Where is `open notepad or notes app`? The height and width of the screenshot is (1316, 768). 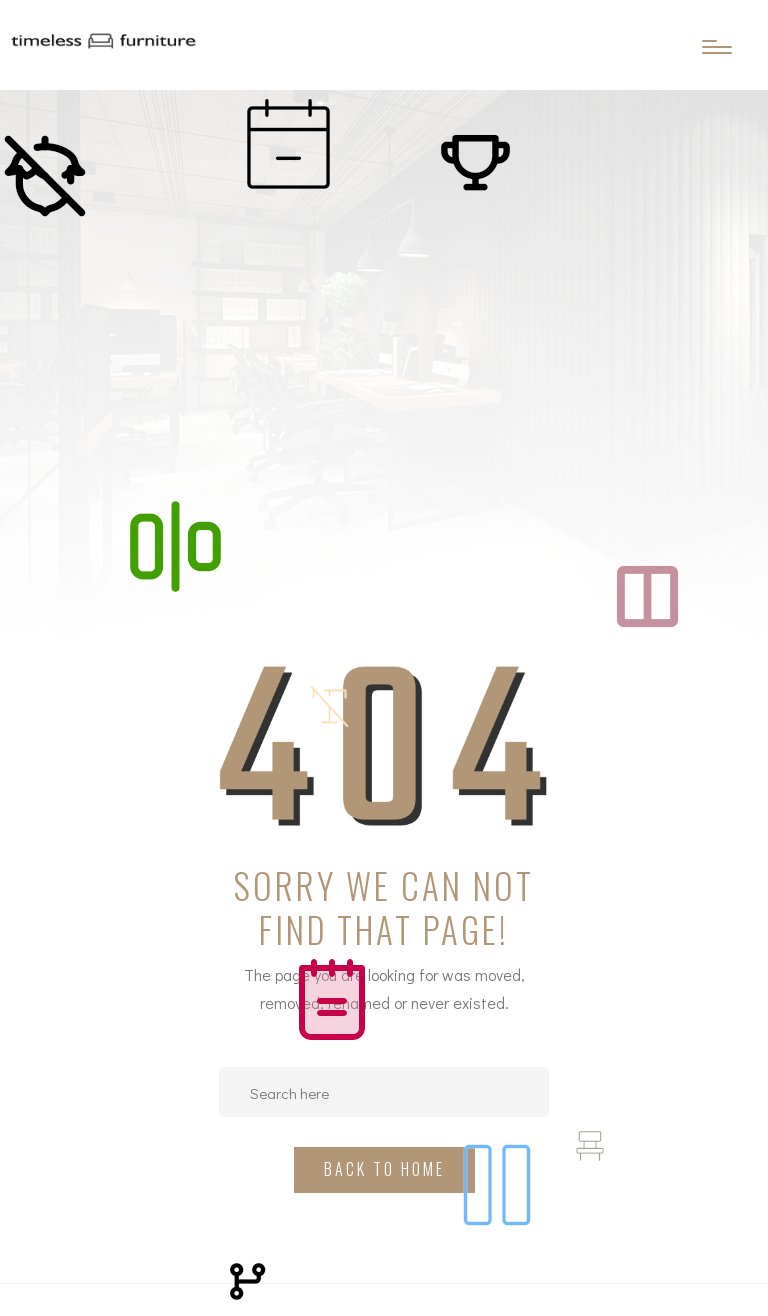 open notepad or notes app is located at coordinates (332, 1001).